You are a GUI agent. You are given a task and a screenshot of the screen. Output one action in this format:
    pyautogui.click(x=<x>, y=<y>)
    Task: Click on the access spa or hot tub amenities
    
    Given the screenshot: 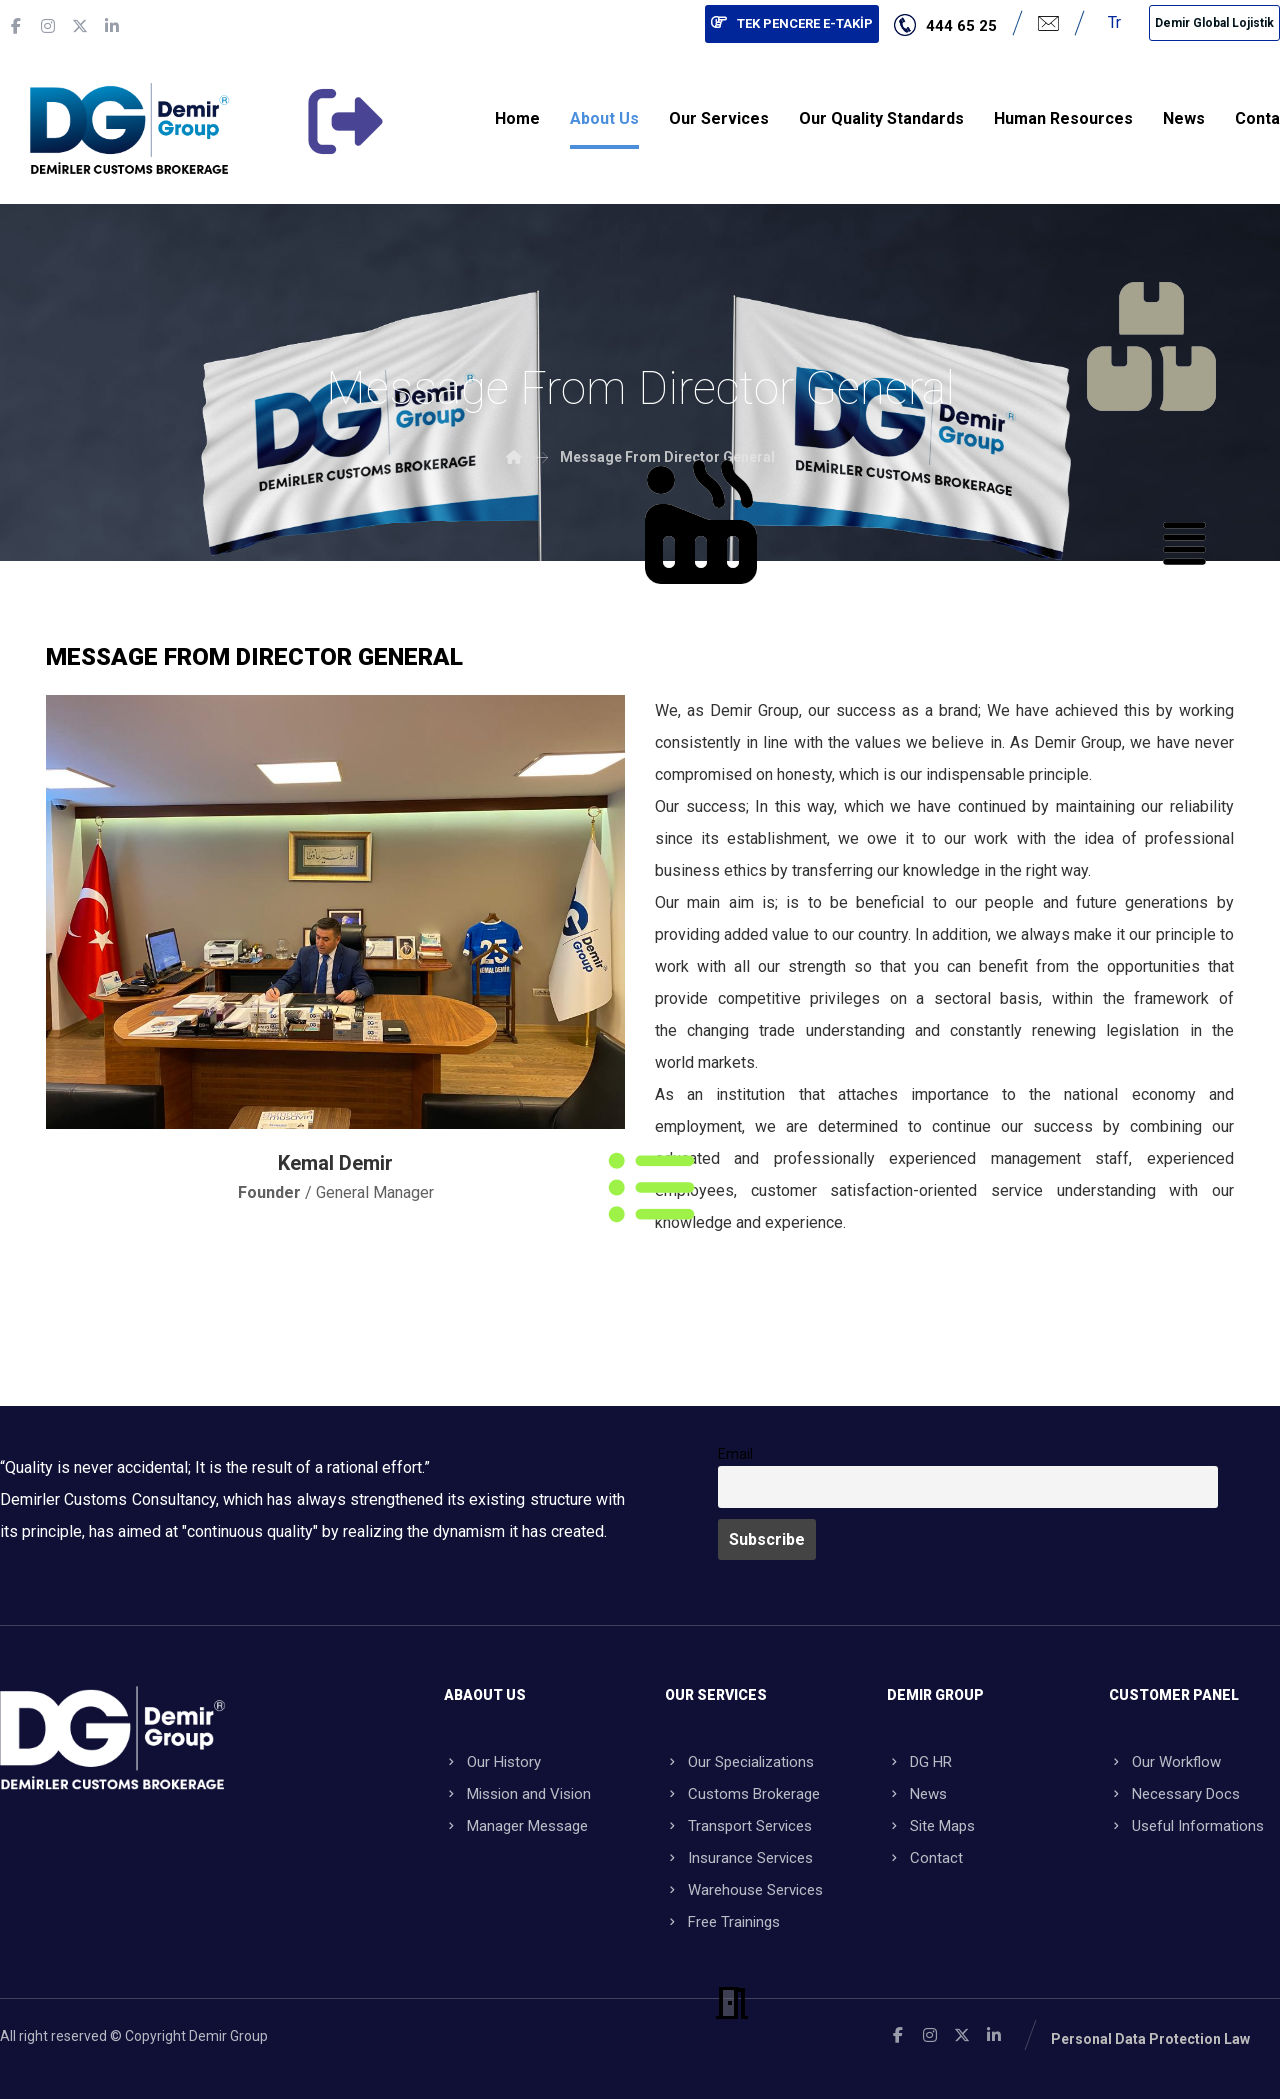 What is the action you would take?
    pyautogui.click(x=701, y=520)
    